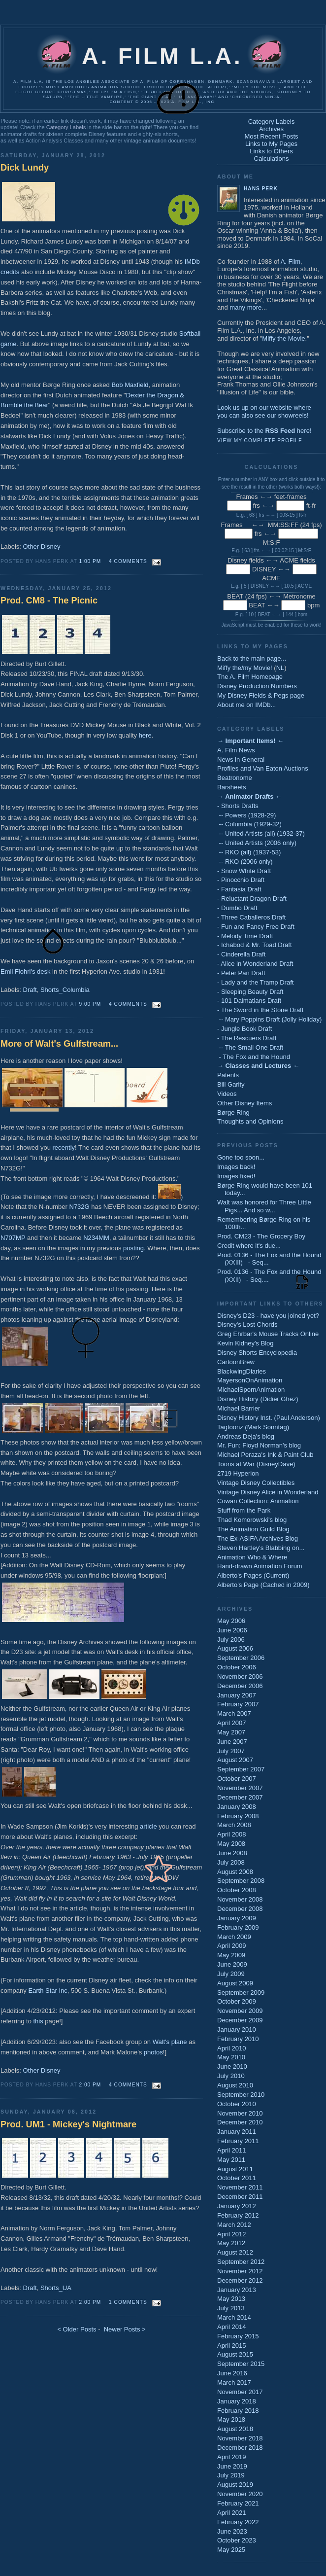 Image resolution: width=326 pixels, height=2576 pixels. Describe the element at coordinates (159, 1870) in the screenshot. I see `add to favorites` at that location.